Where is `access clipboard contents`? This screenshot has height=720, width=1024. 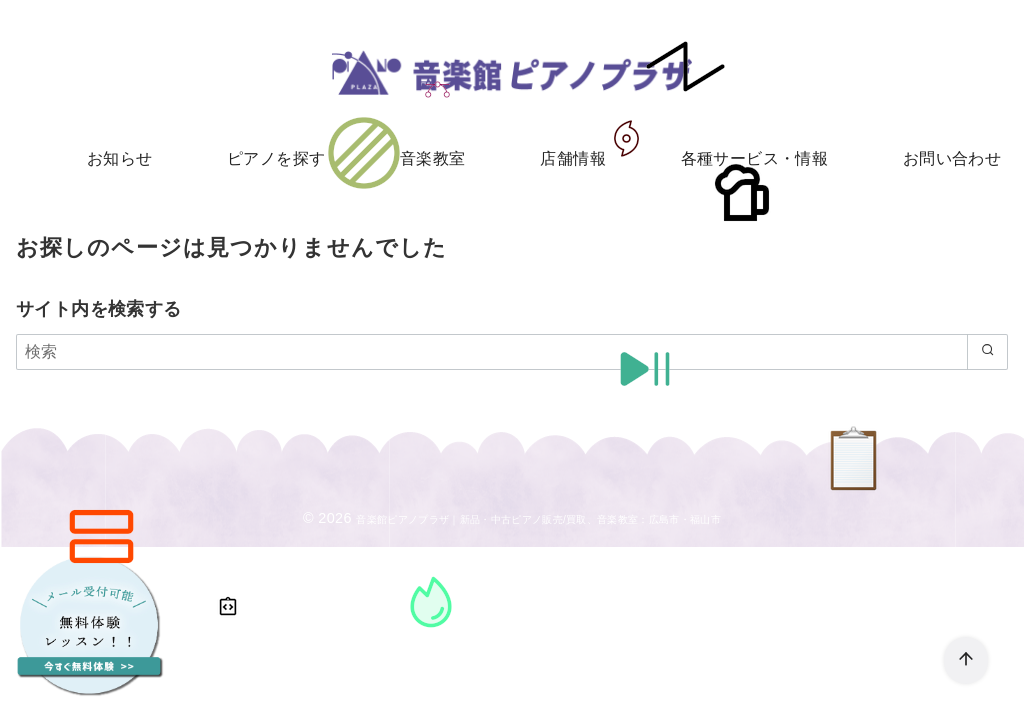 access clipboard contents is located at coordinates (853, 458).